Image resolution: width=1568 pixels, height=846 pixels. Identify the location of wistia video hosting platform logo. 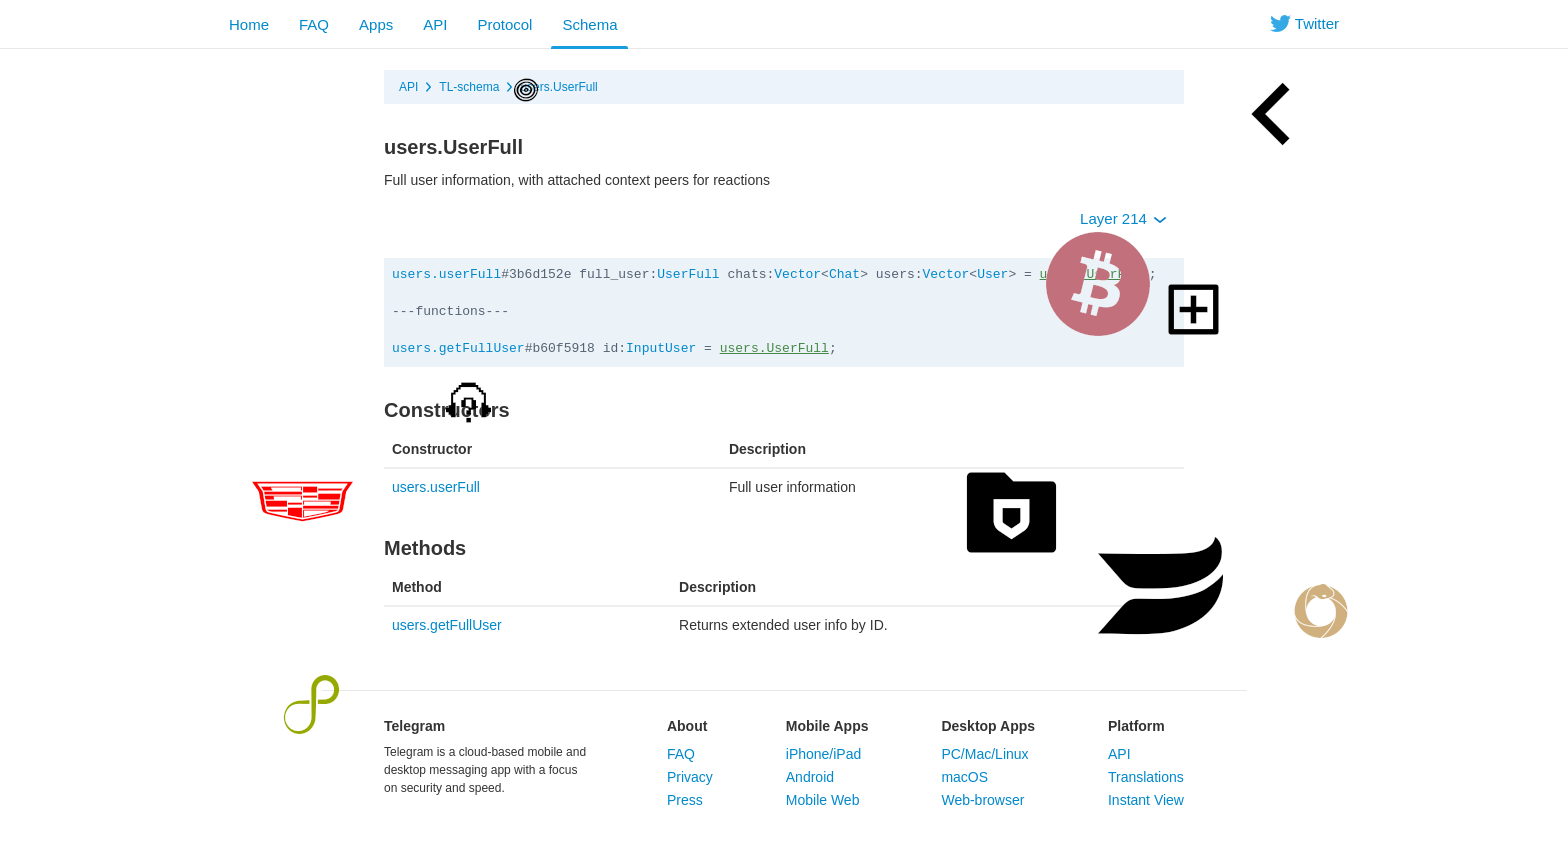
(1160, 585).